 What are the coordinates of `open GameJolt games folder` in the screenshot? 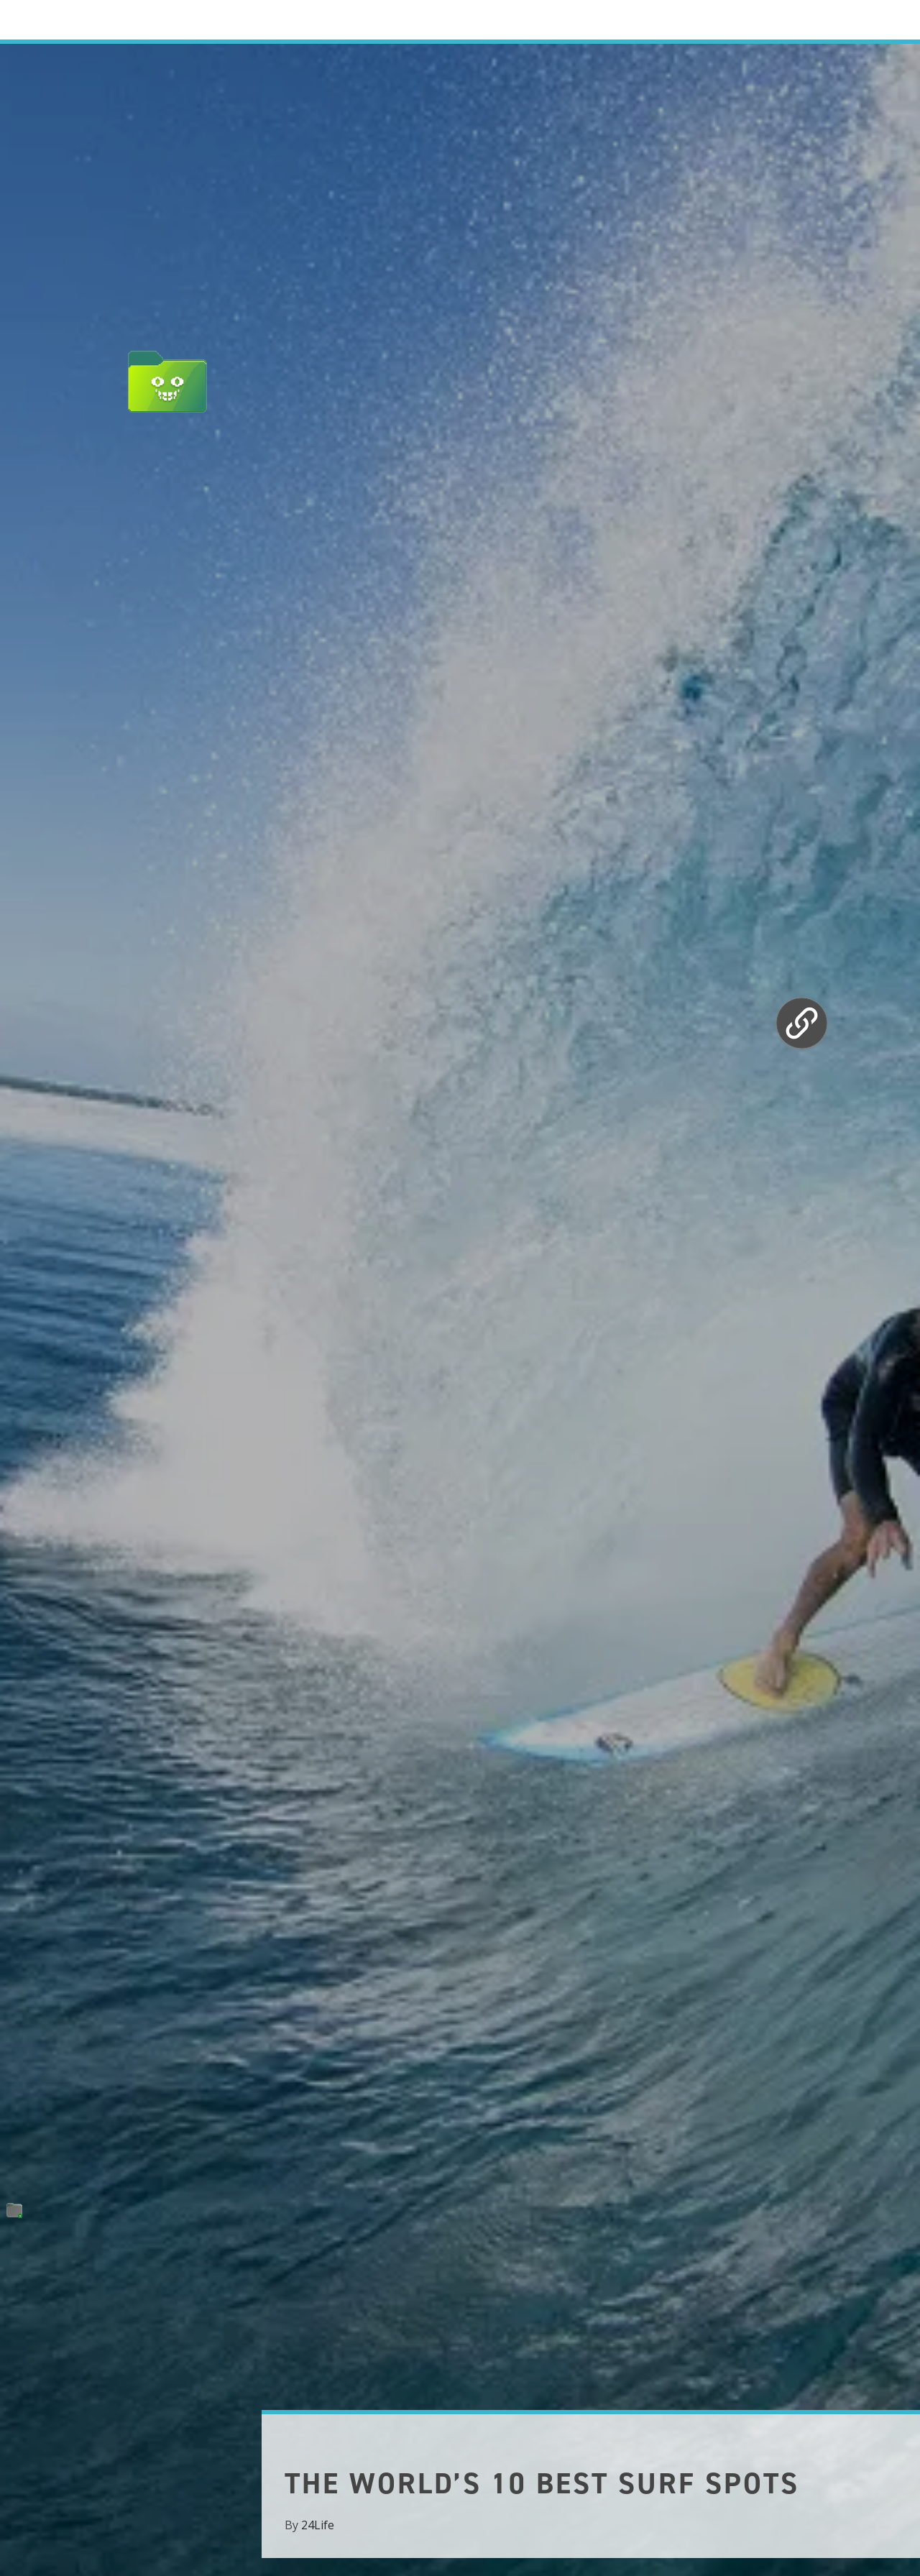 It's located at (167, 384).